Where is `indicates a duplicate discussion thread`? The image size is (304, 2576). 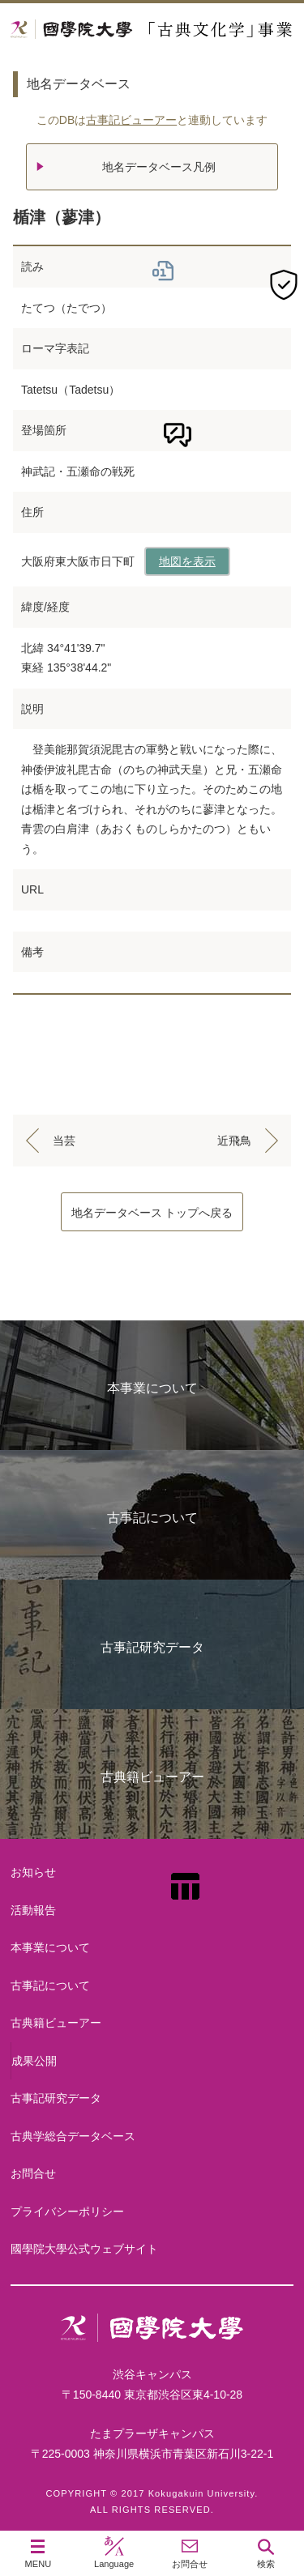 indicates a duplicate discussion thread is located at coordinates (178, 435).